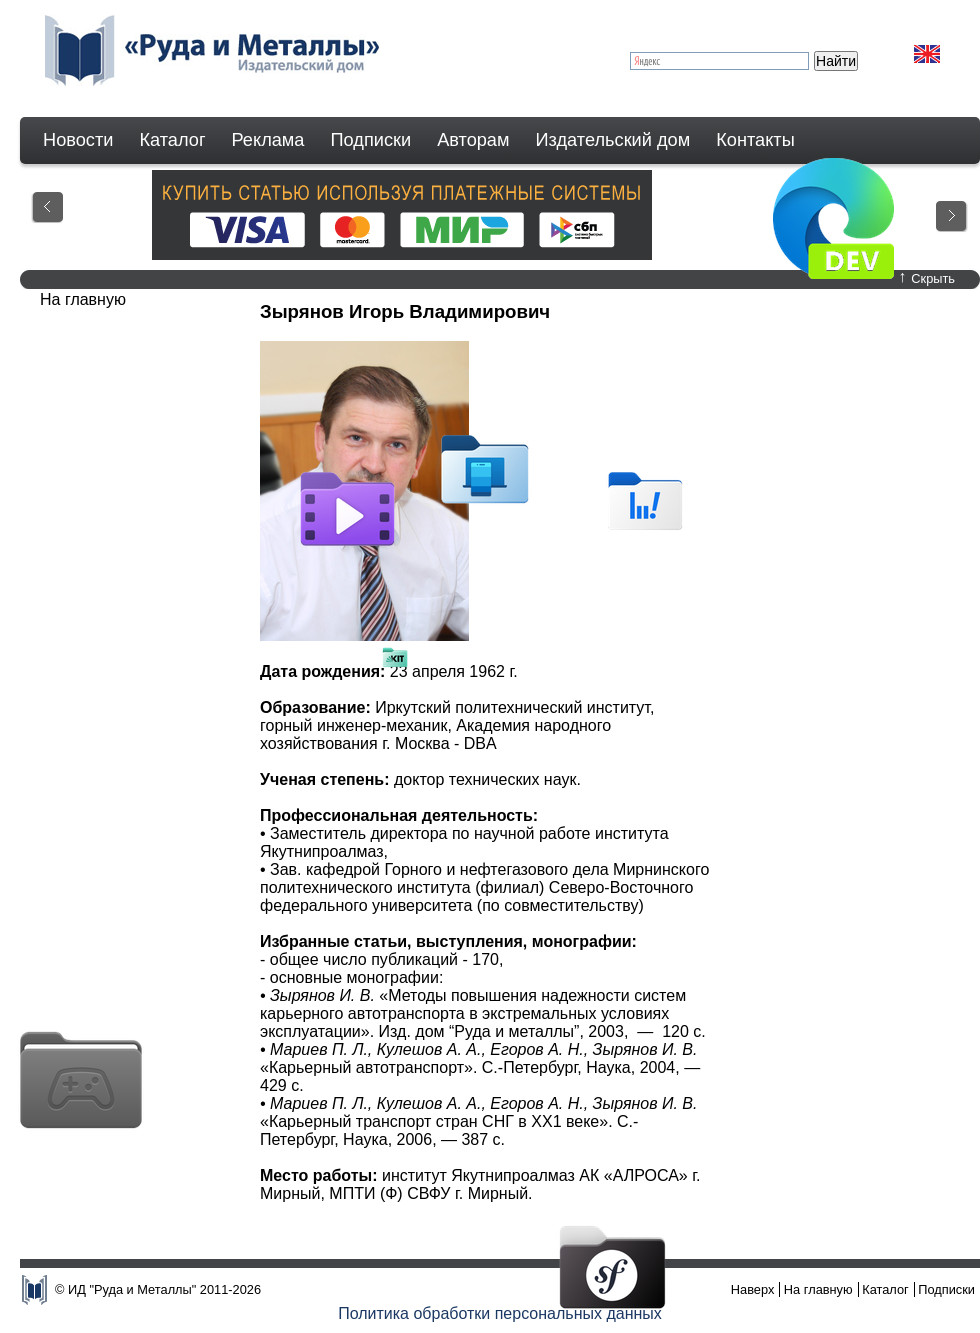  What do you see at coordinates (347, 511) in the screenshot?
I see `open your videos folder` at bounding box center [347, 511].